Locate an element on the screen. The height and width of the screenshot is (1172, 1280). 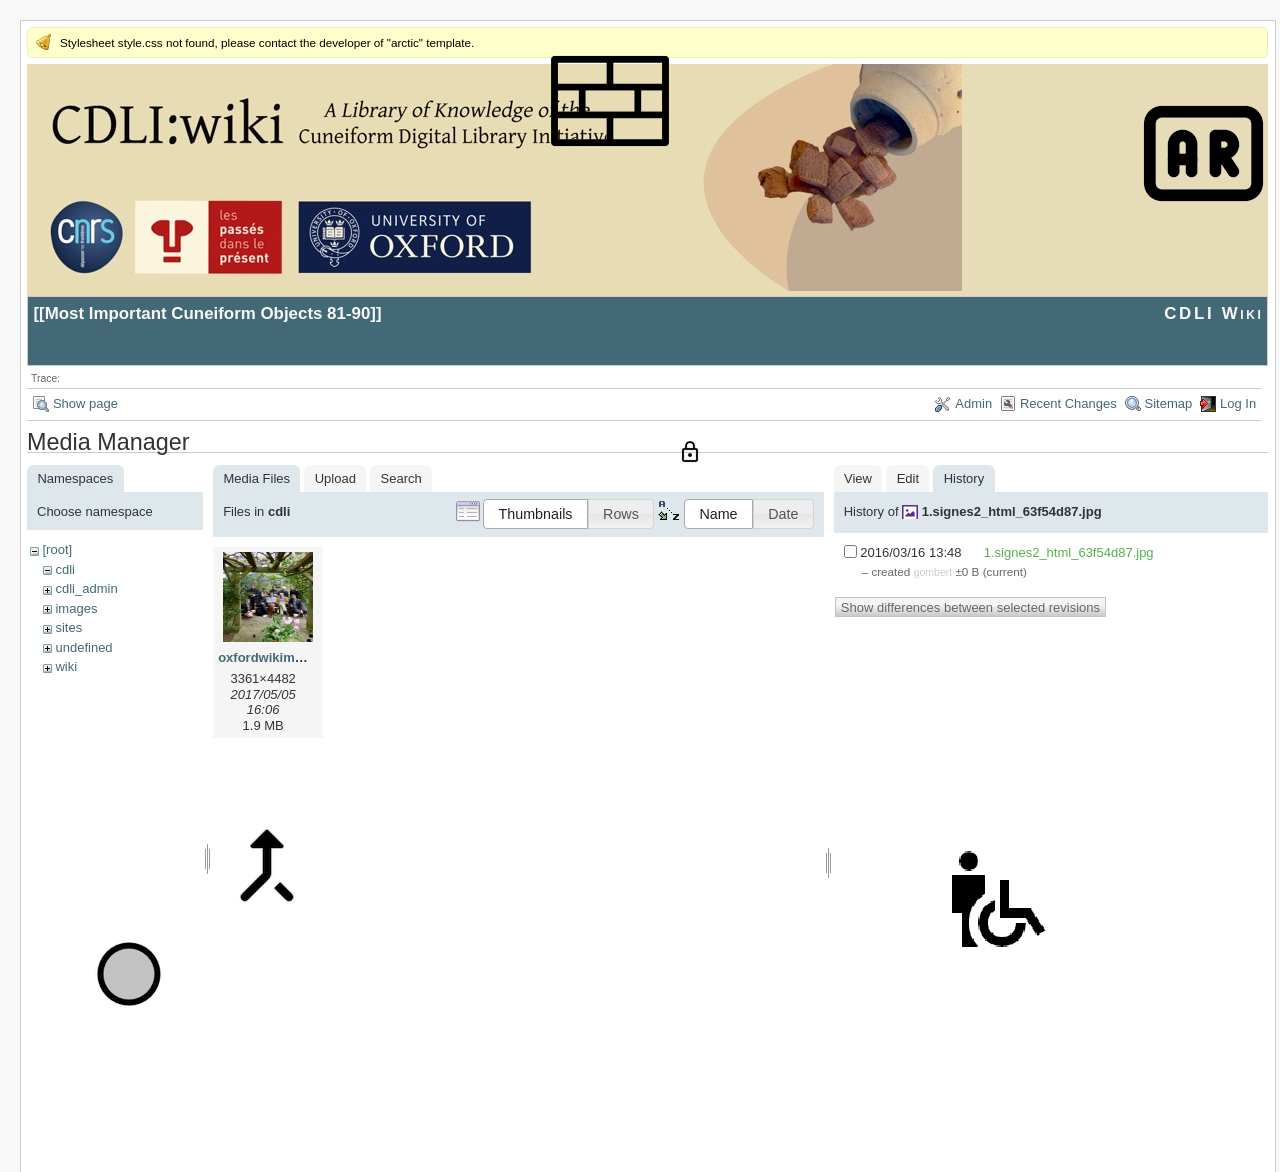
indicates augmented reality feature available is located at coordinates (1203, 153).